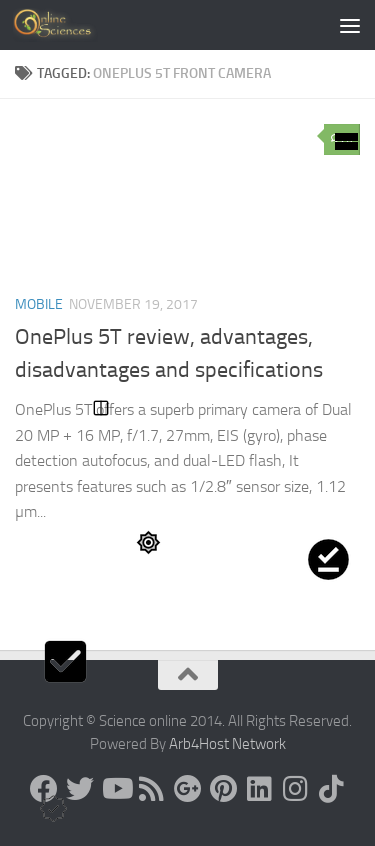 The width and height of the screenshot is (375, 846). Describe the element at coordinates (65, 661) in the screenshot. I see `a selected or checked option` at that location.